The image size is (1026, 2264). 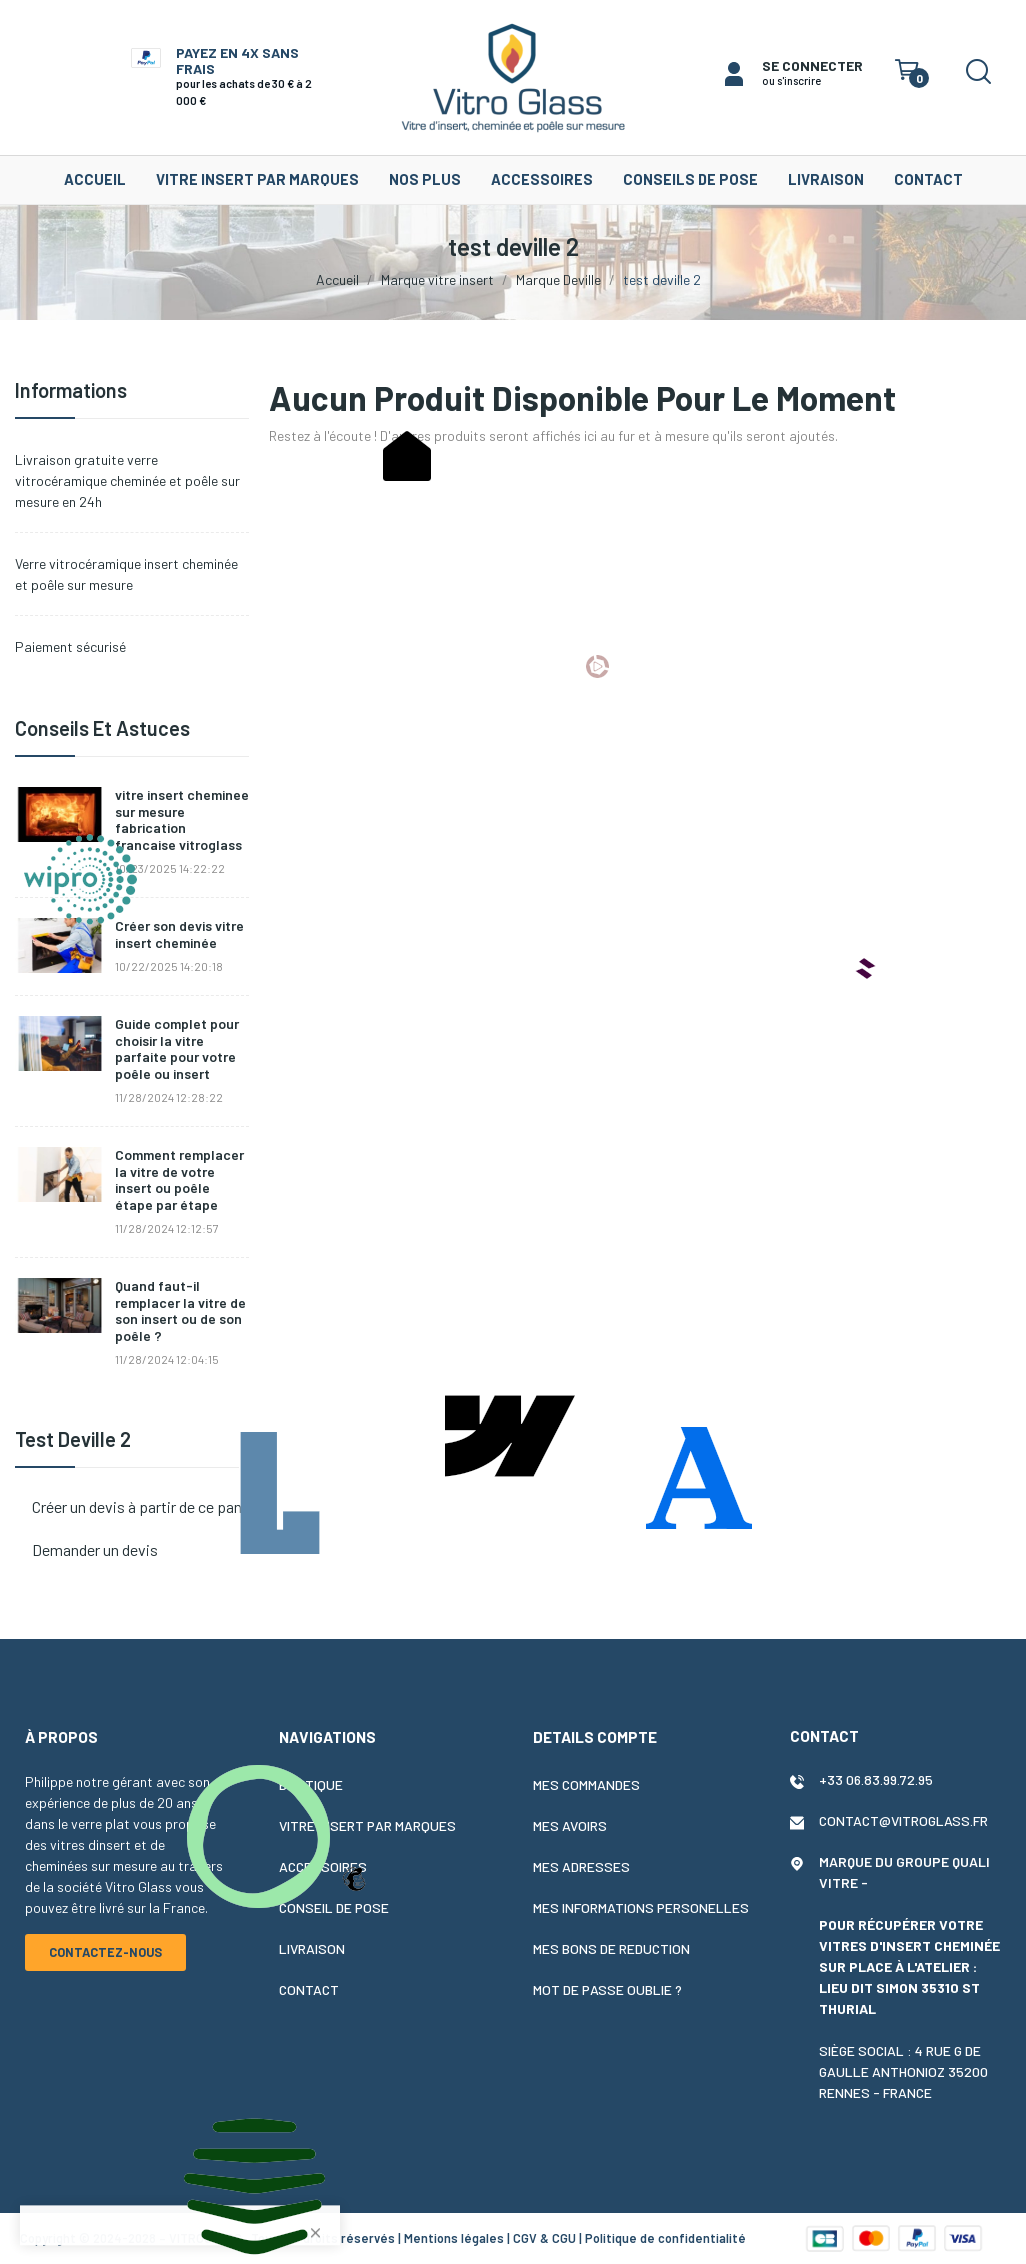 I want to click on link to academia.edu profile, so click(x=699, y=1478).